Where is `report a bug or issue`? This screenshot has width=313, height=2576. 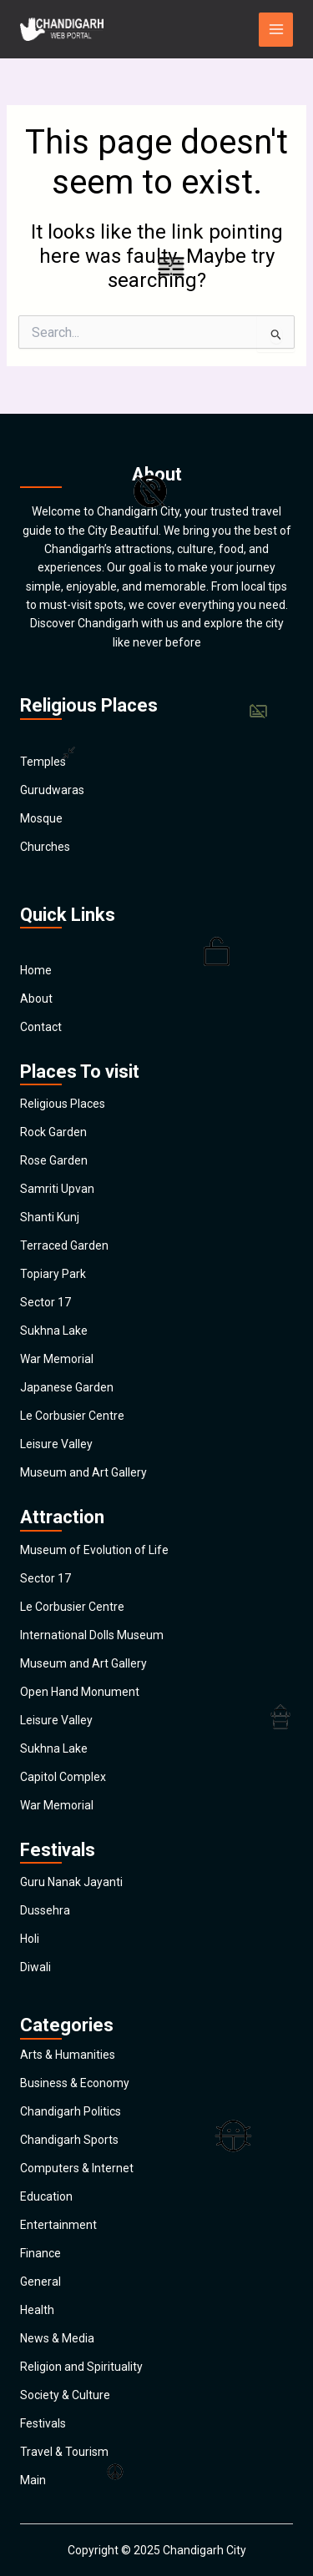
report a bug or issue is located at coordinates (233, 2136).